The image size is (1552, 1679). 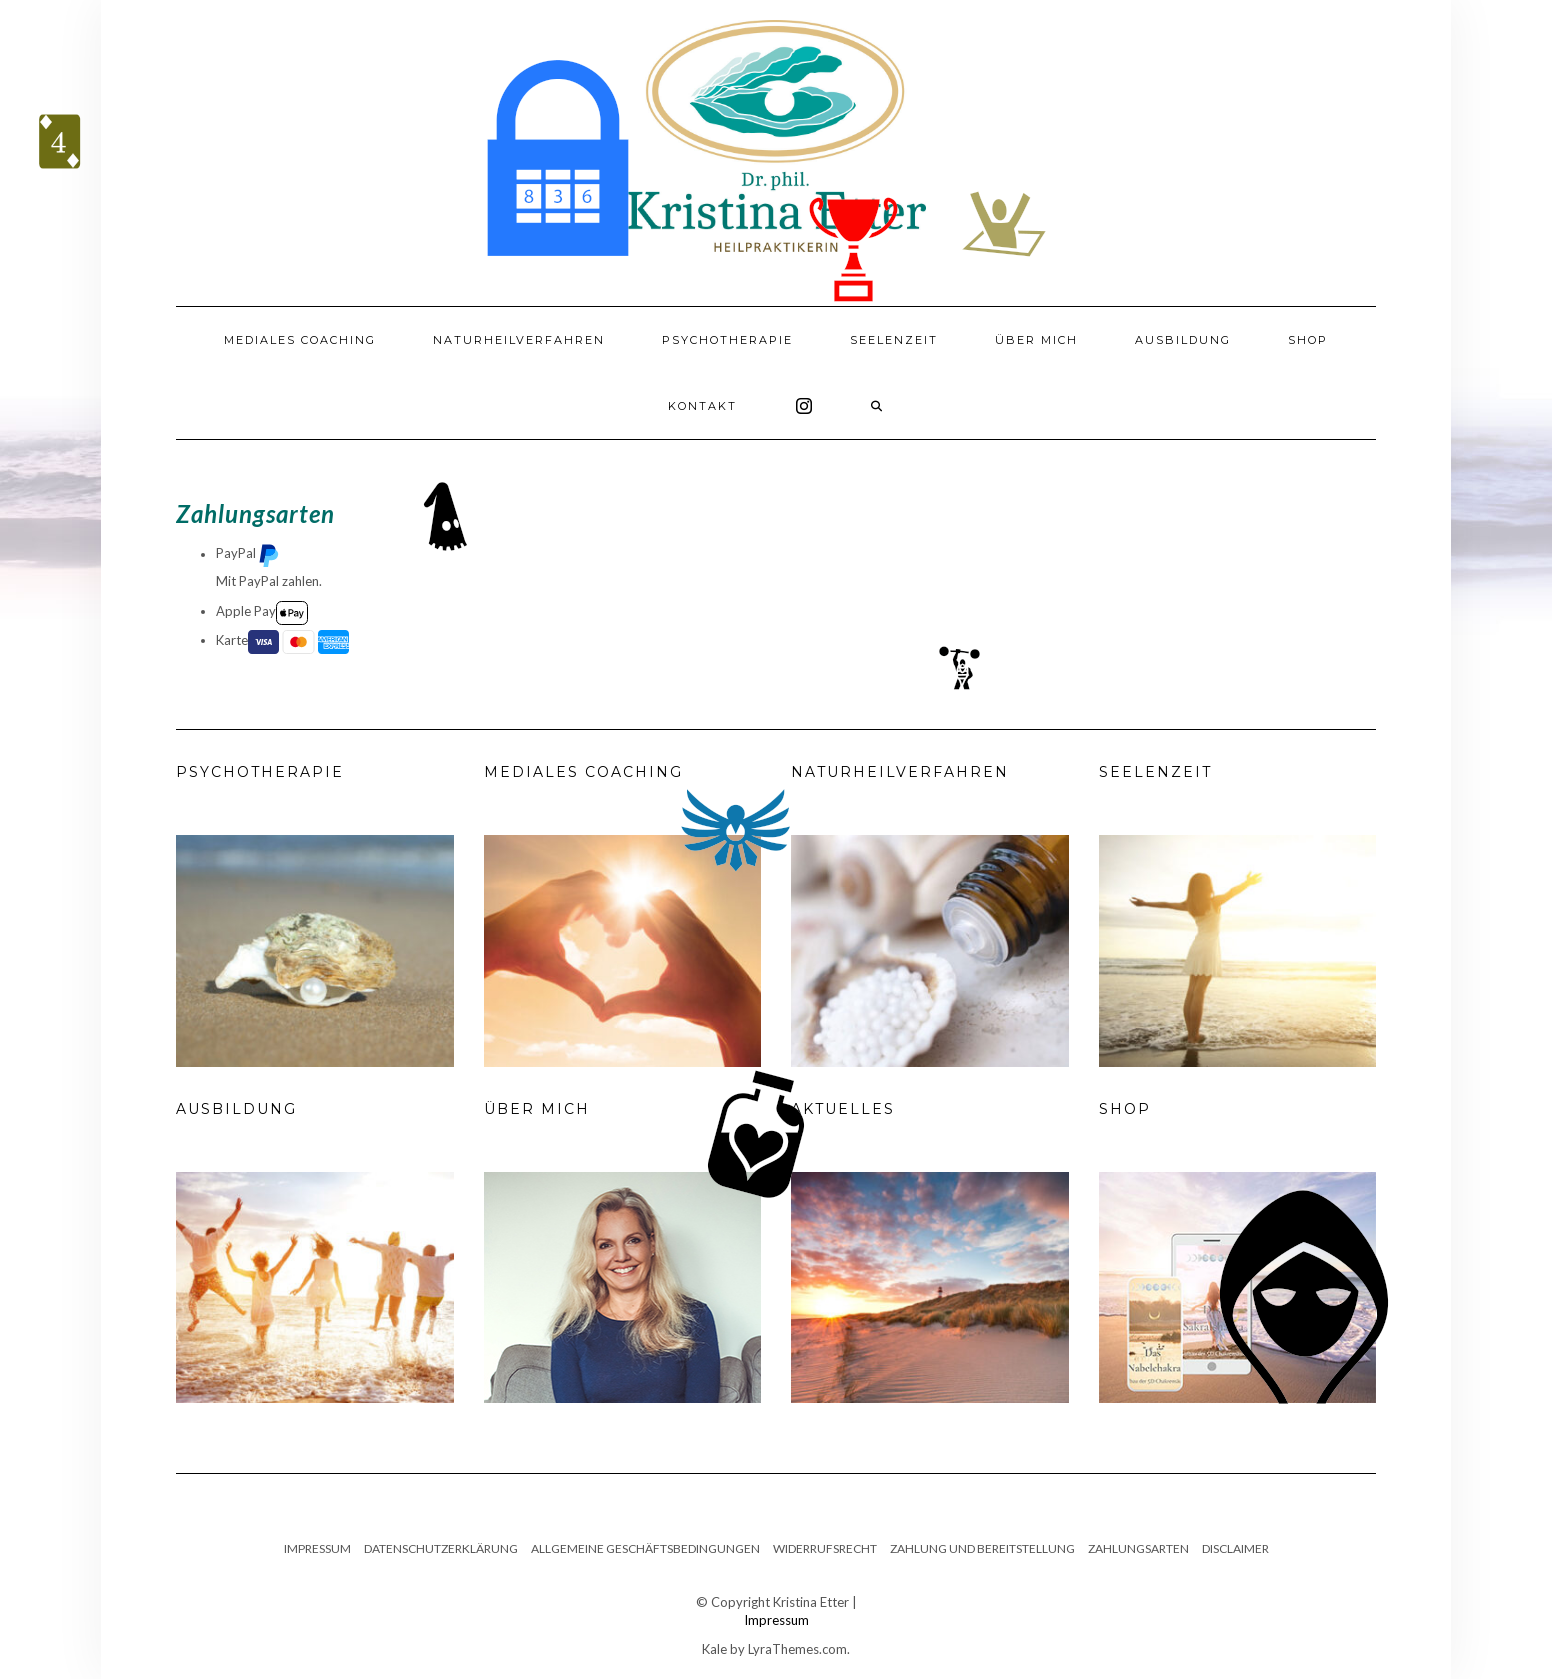 I want to click on access a hidden passage or secret area, so click(x=1004, y=224).